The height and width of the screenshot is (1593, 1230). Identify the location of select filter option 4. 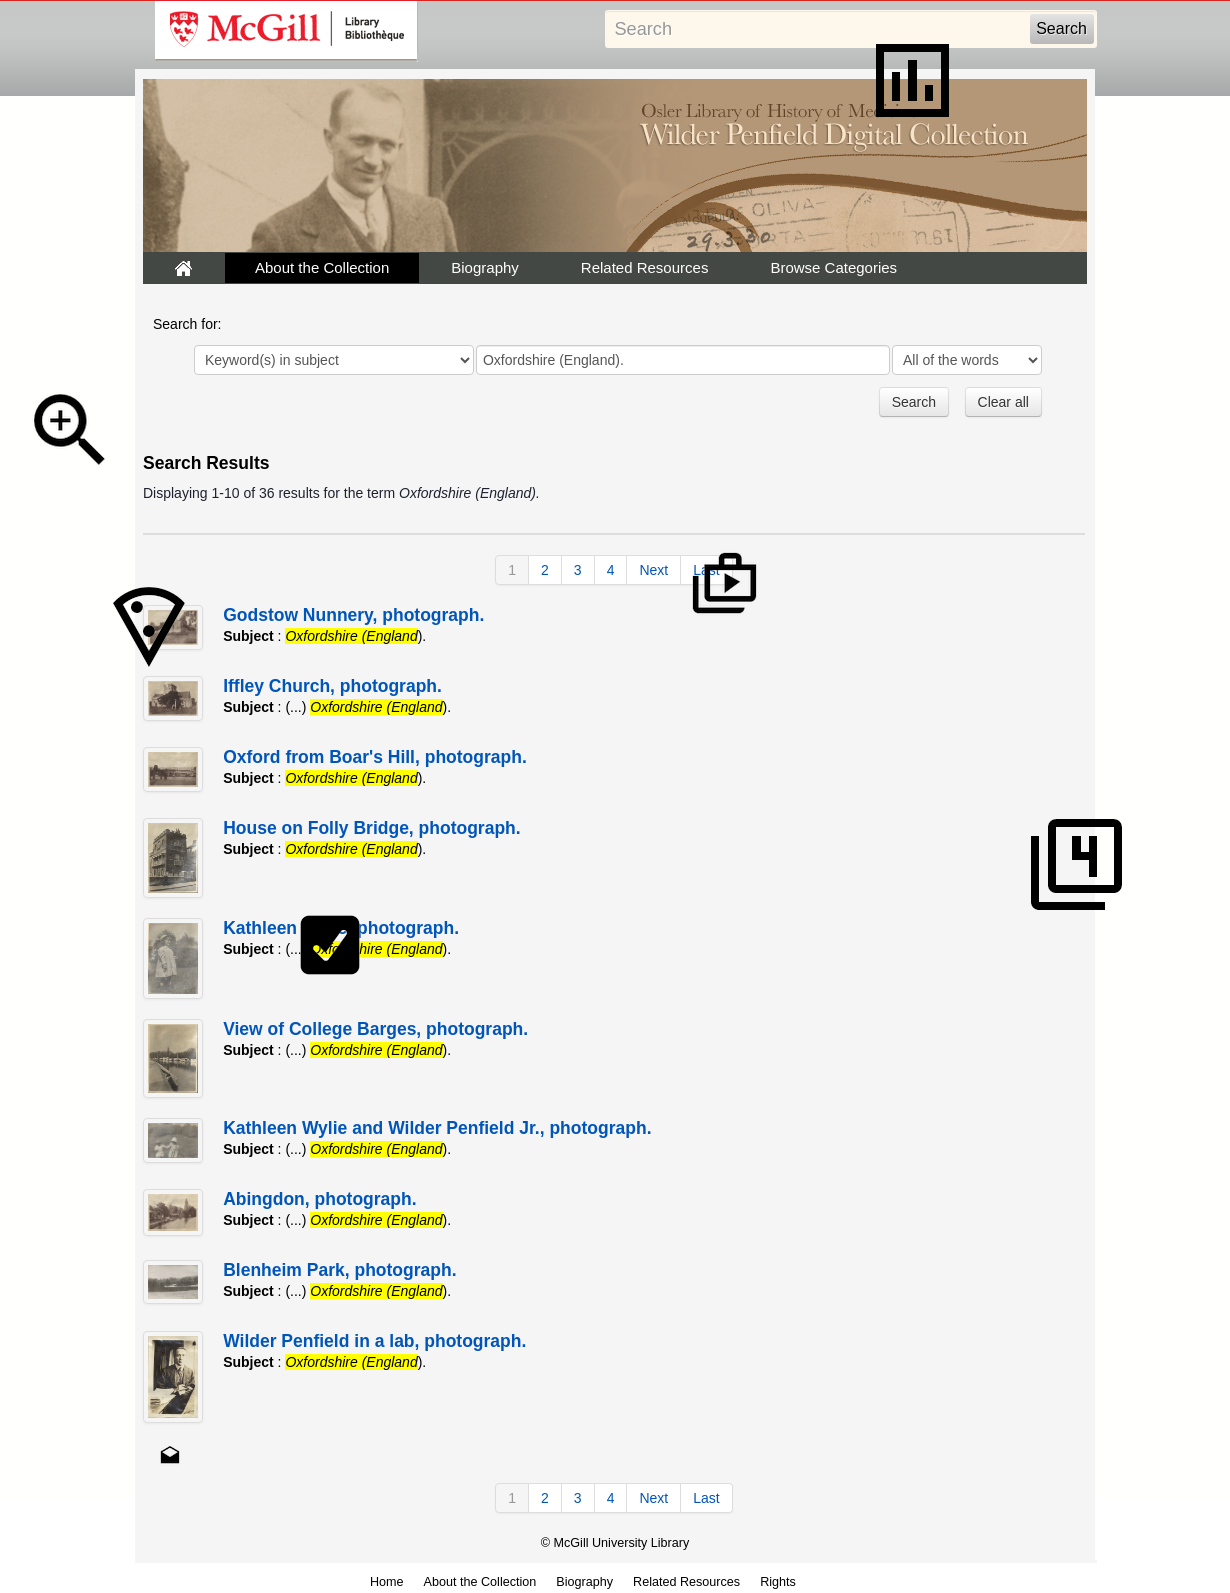
(1076, 864).